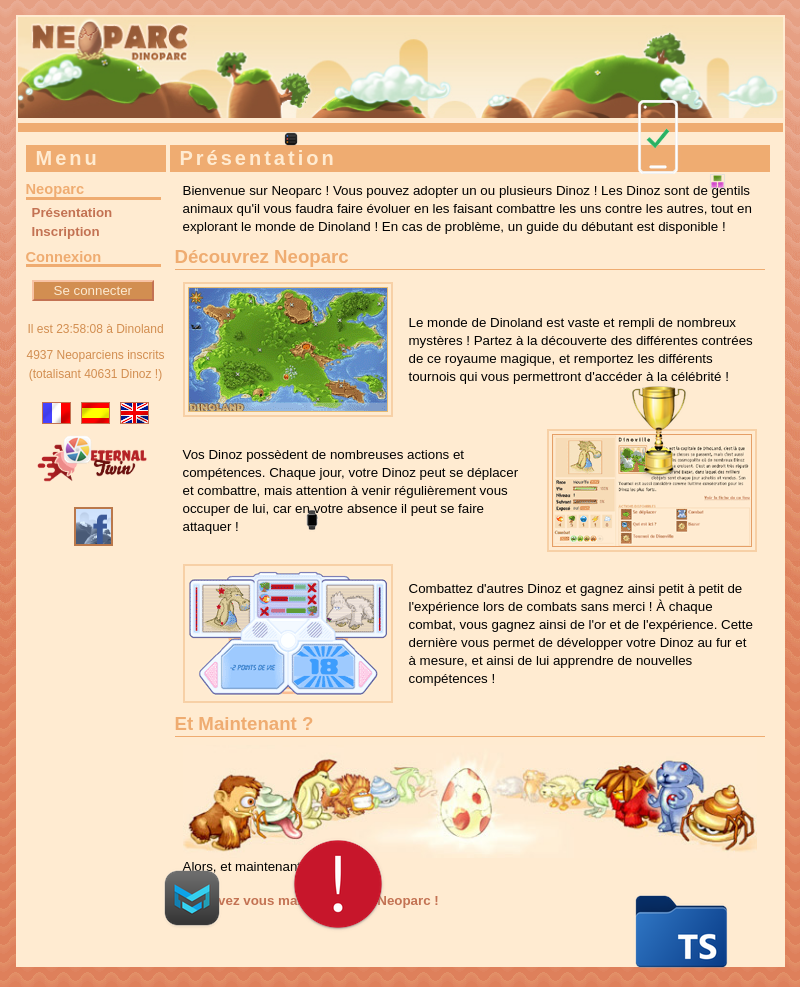 The image size is (800, 987). Describe the element at coordinates (312, 520) in the screenshot. I see `apple watch device icon` at that location.